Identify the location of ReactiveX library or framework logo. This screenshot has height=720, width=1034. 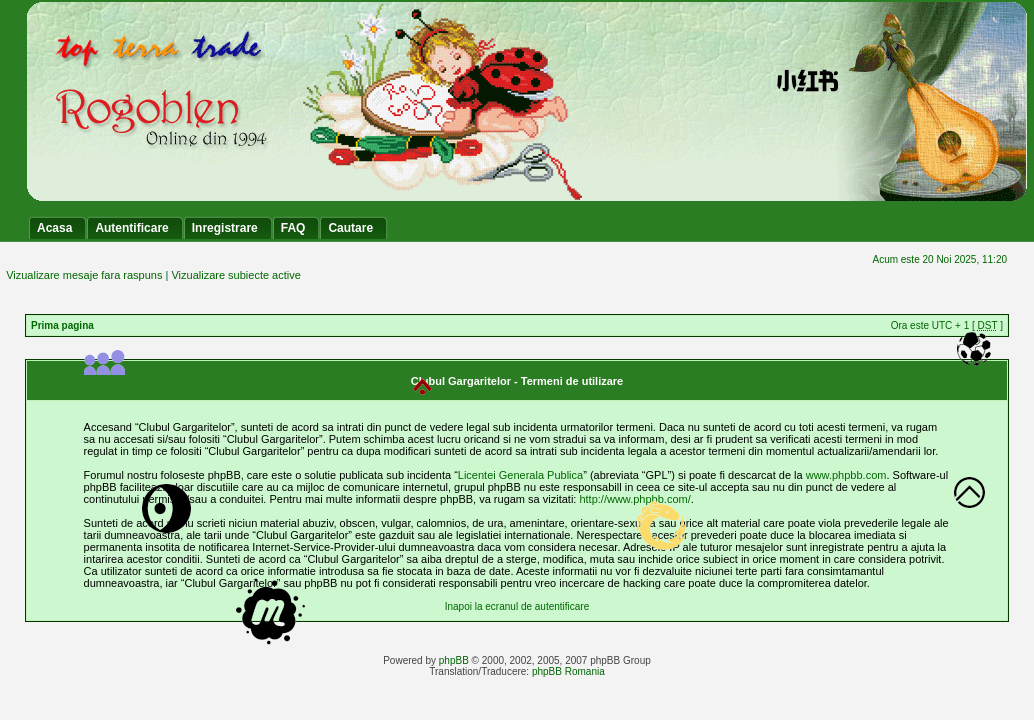
(661, 525).